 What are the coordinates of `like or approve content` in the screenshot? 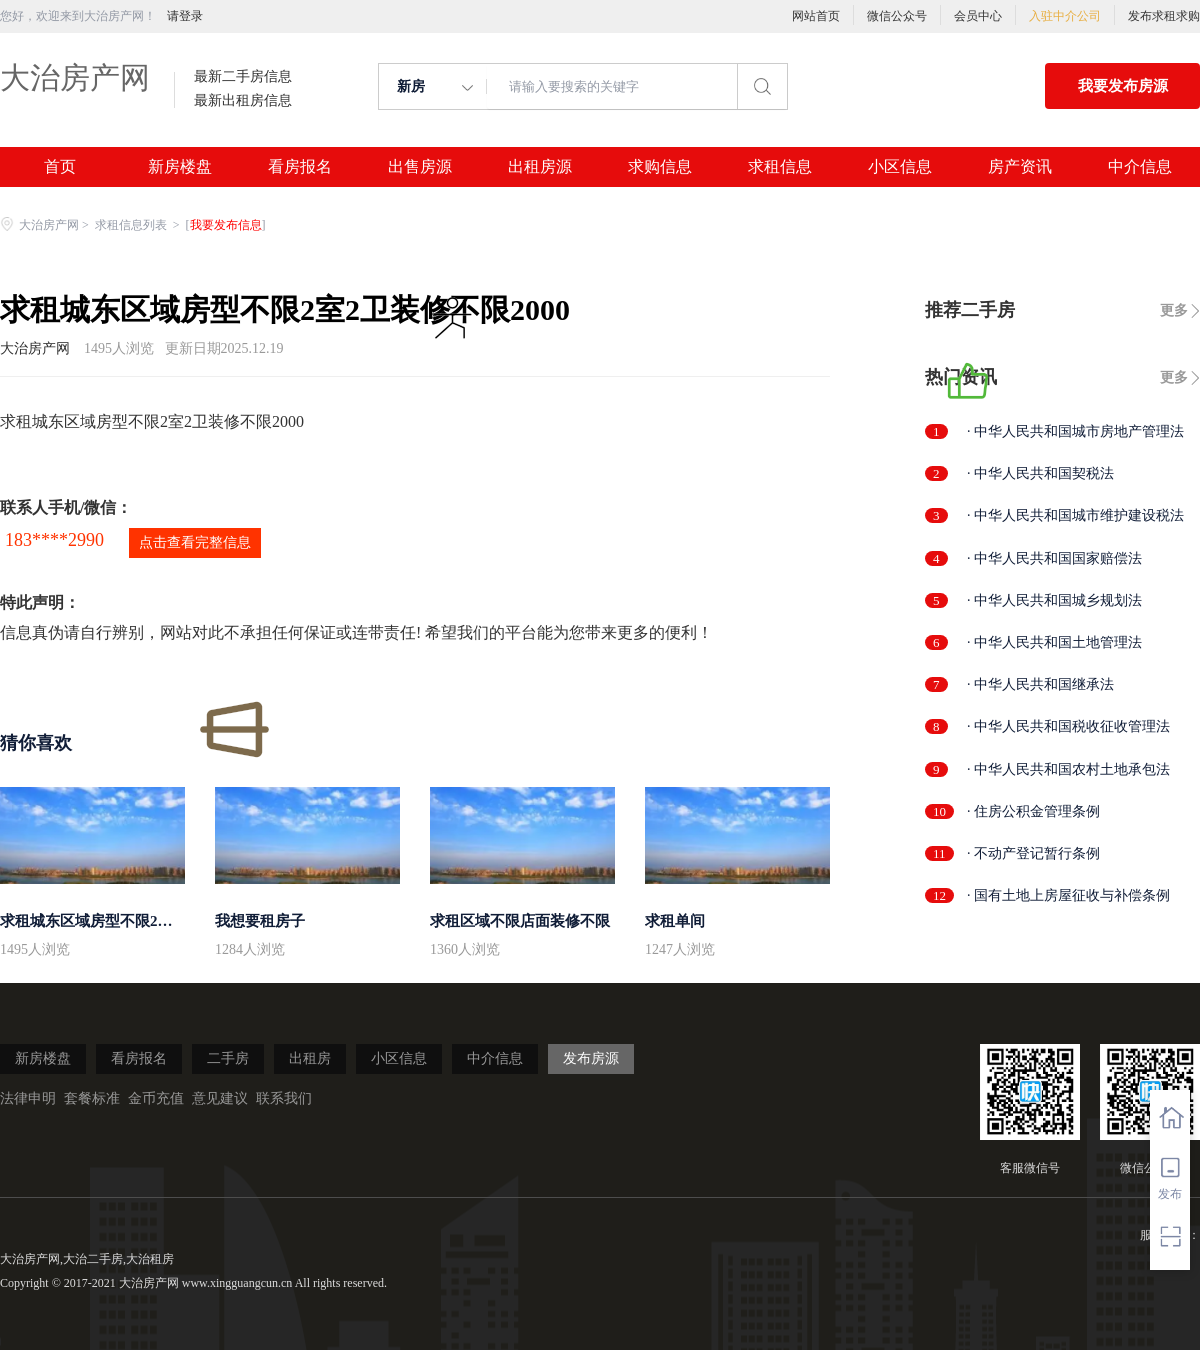 It's located at (968, 383).